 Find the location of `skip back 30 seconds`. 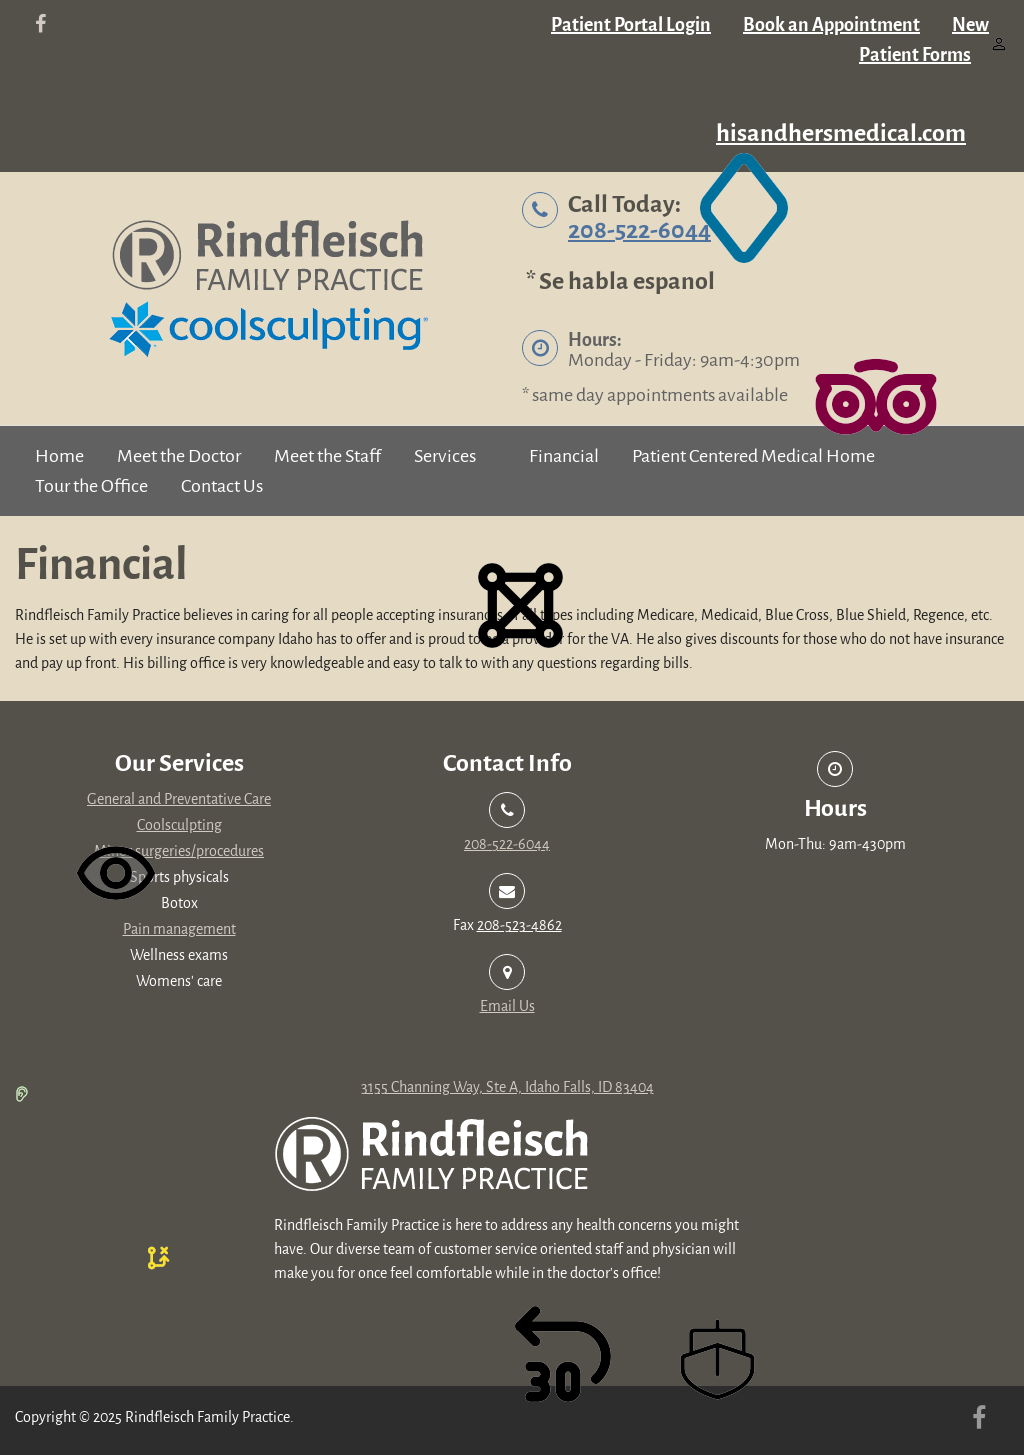

skip back 30 seconds is located at coordinates (560, 1356).